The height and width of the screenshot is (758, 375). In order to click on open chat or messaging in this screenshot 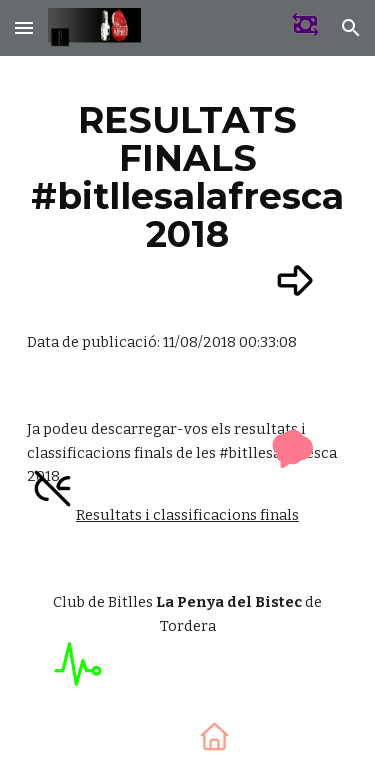, I will do `click(292, 449)`.